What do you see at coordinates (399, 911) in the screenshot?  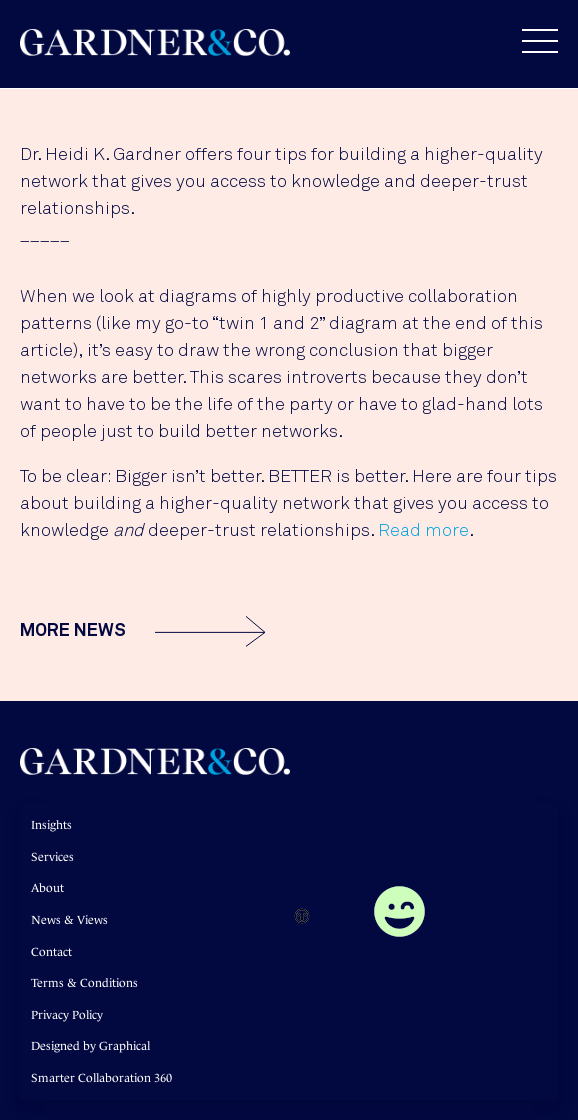 I see `add a playful or winking emoji reaction` at bounding box center [399, 911].